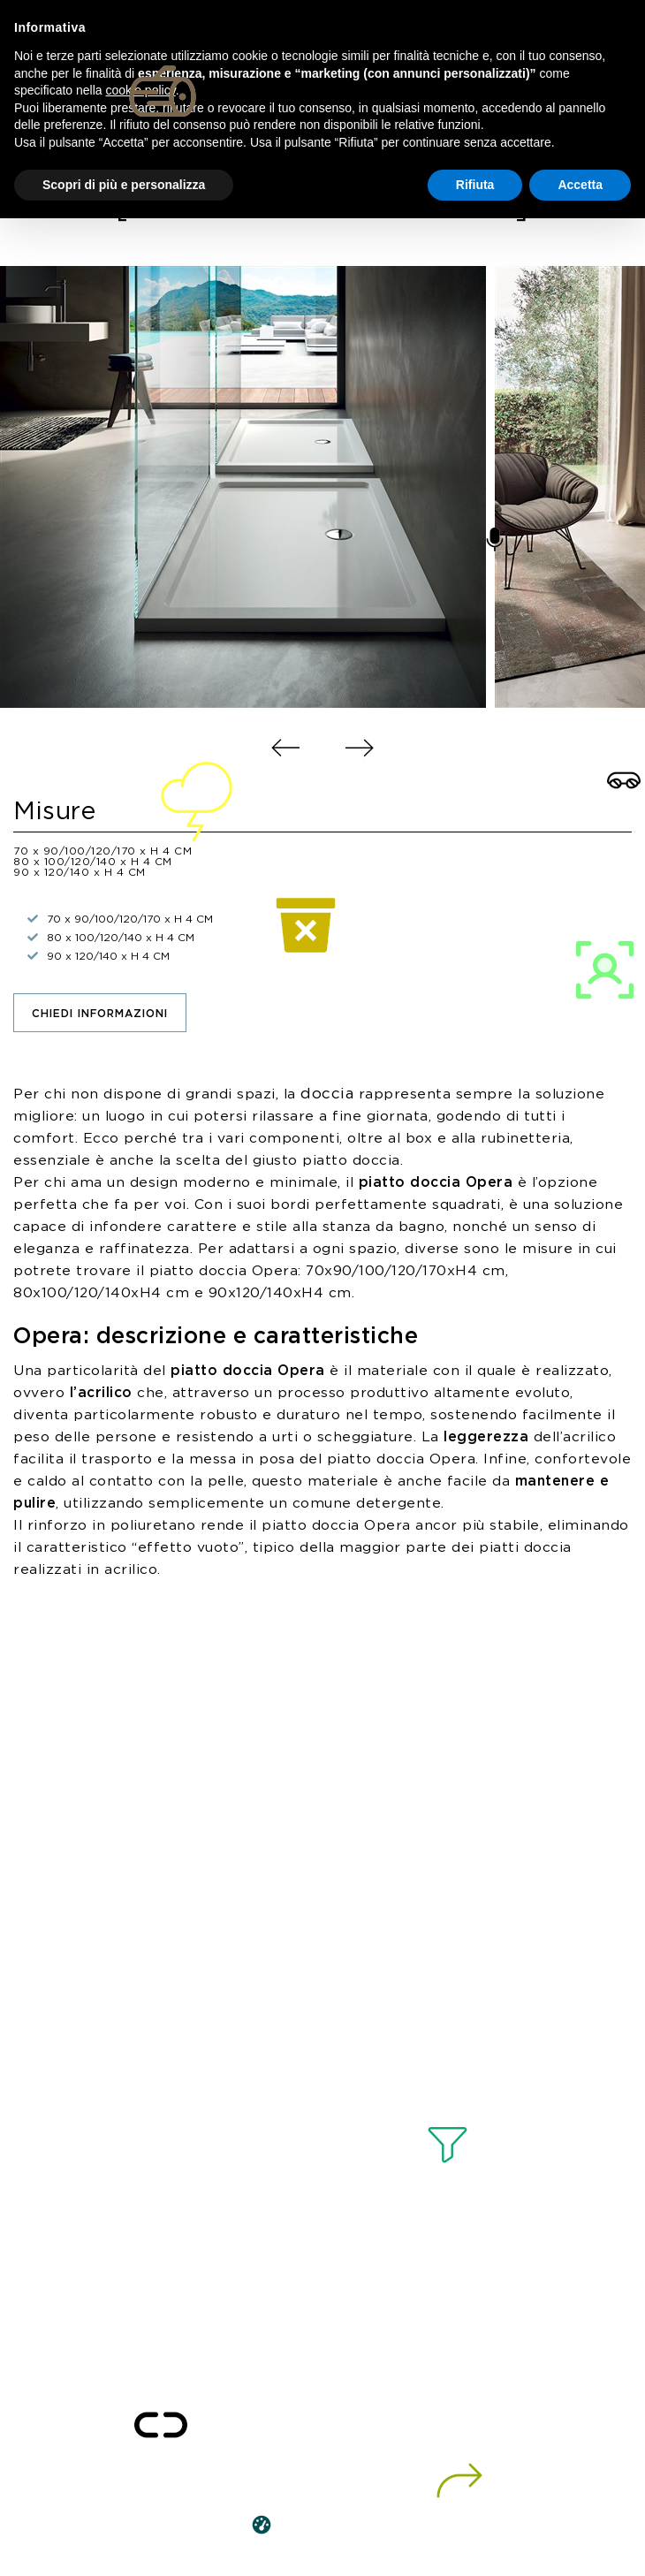 The image size is (645, 2576). What do you see at coordinates (624, 780) in the screenshot?
I see `access swimming or diving activity settings` at bounding box center [624, 780].